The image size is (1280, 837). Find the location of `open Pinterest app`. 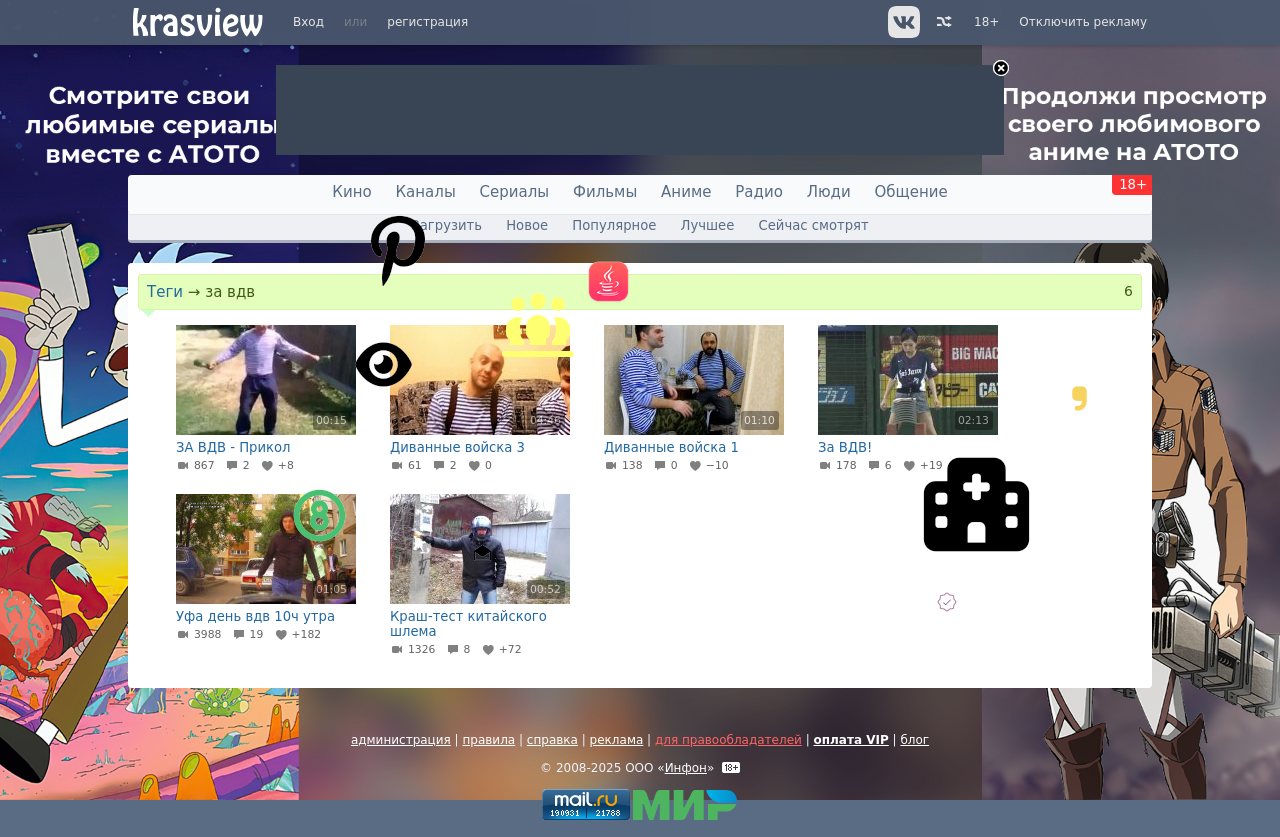

open Pinterest app is located at coordinates (398, 251).